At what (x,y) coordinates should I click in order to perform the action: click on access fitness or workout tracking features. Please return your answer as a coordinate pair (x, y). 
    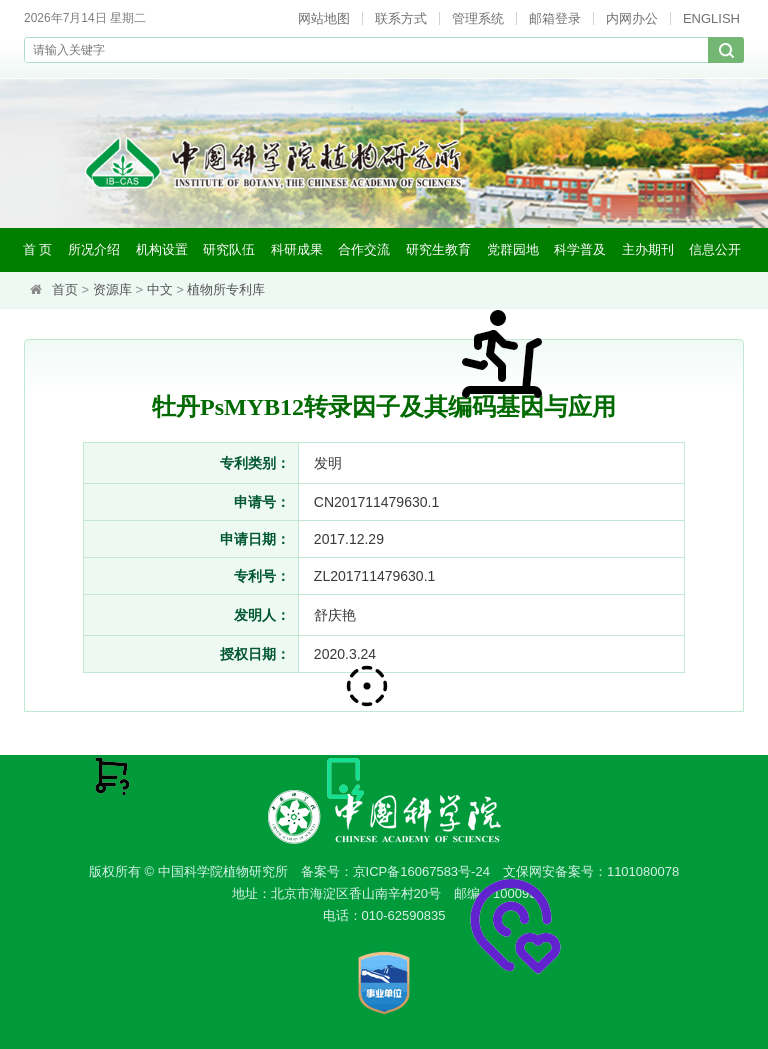
    Looking at the image, I should click on (502, 354).